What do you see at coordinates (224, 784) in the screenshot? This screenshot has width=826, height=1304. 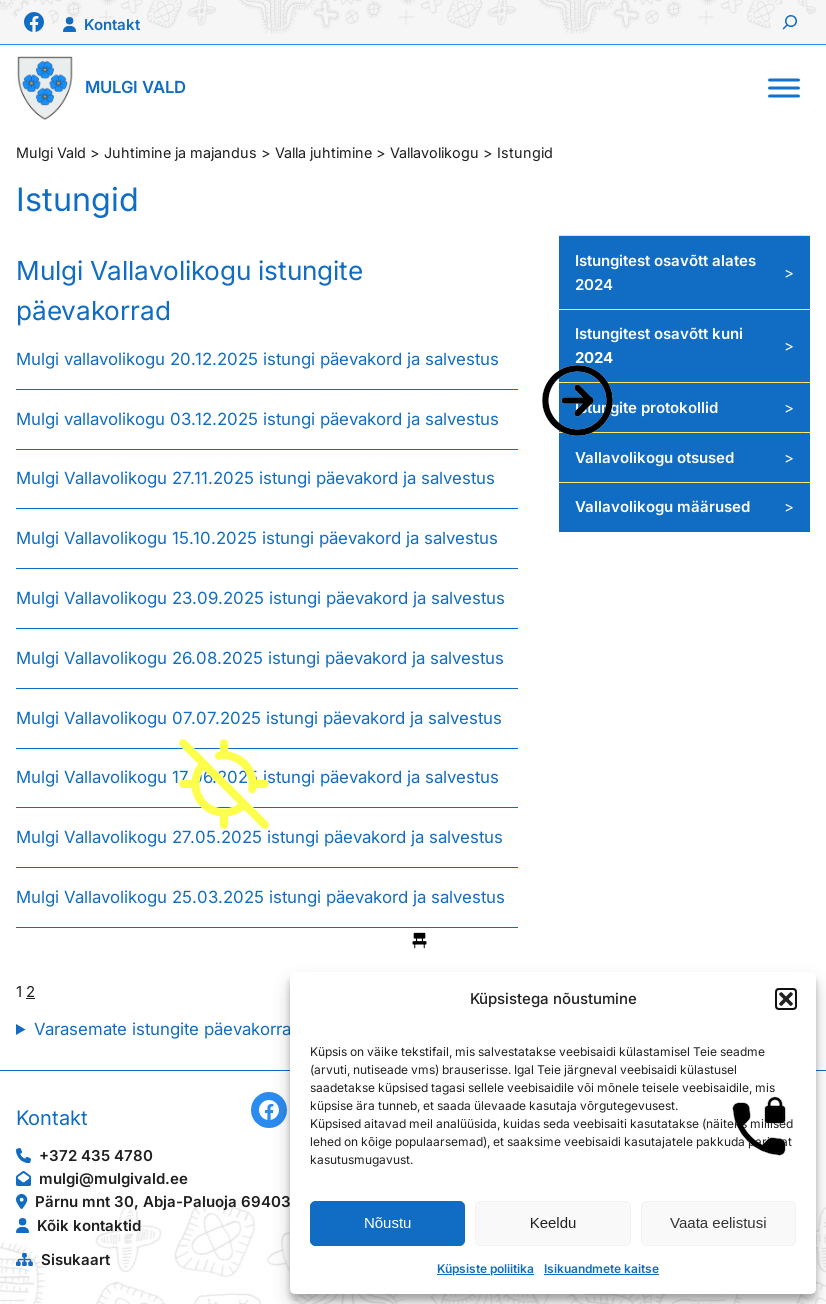 I see `location tracking is disabled` at bounding box center [224, 784].